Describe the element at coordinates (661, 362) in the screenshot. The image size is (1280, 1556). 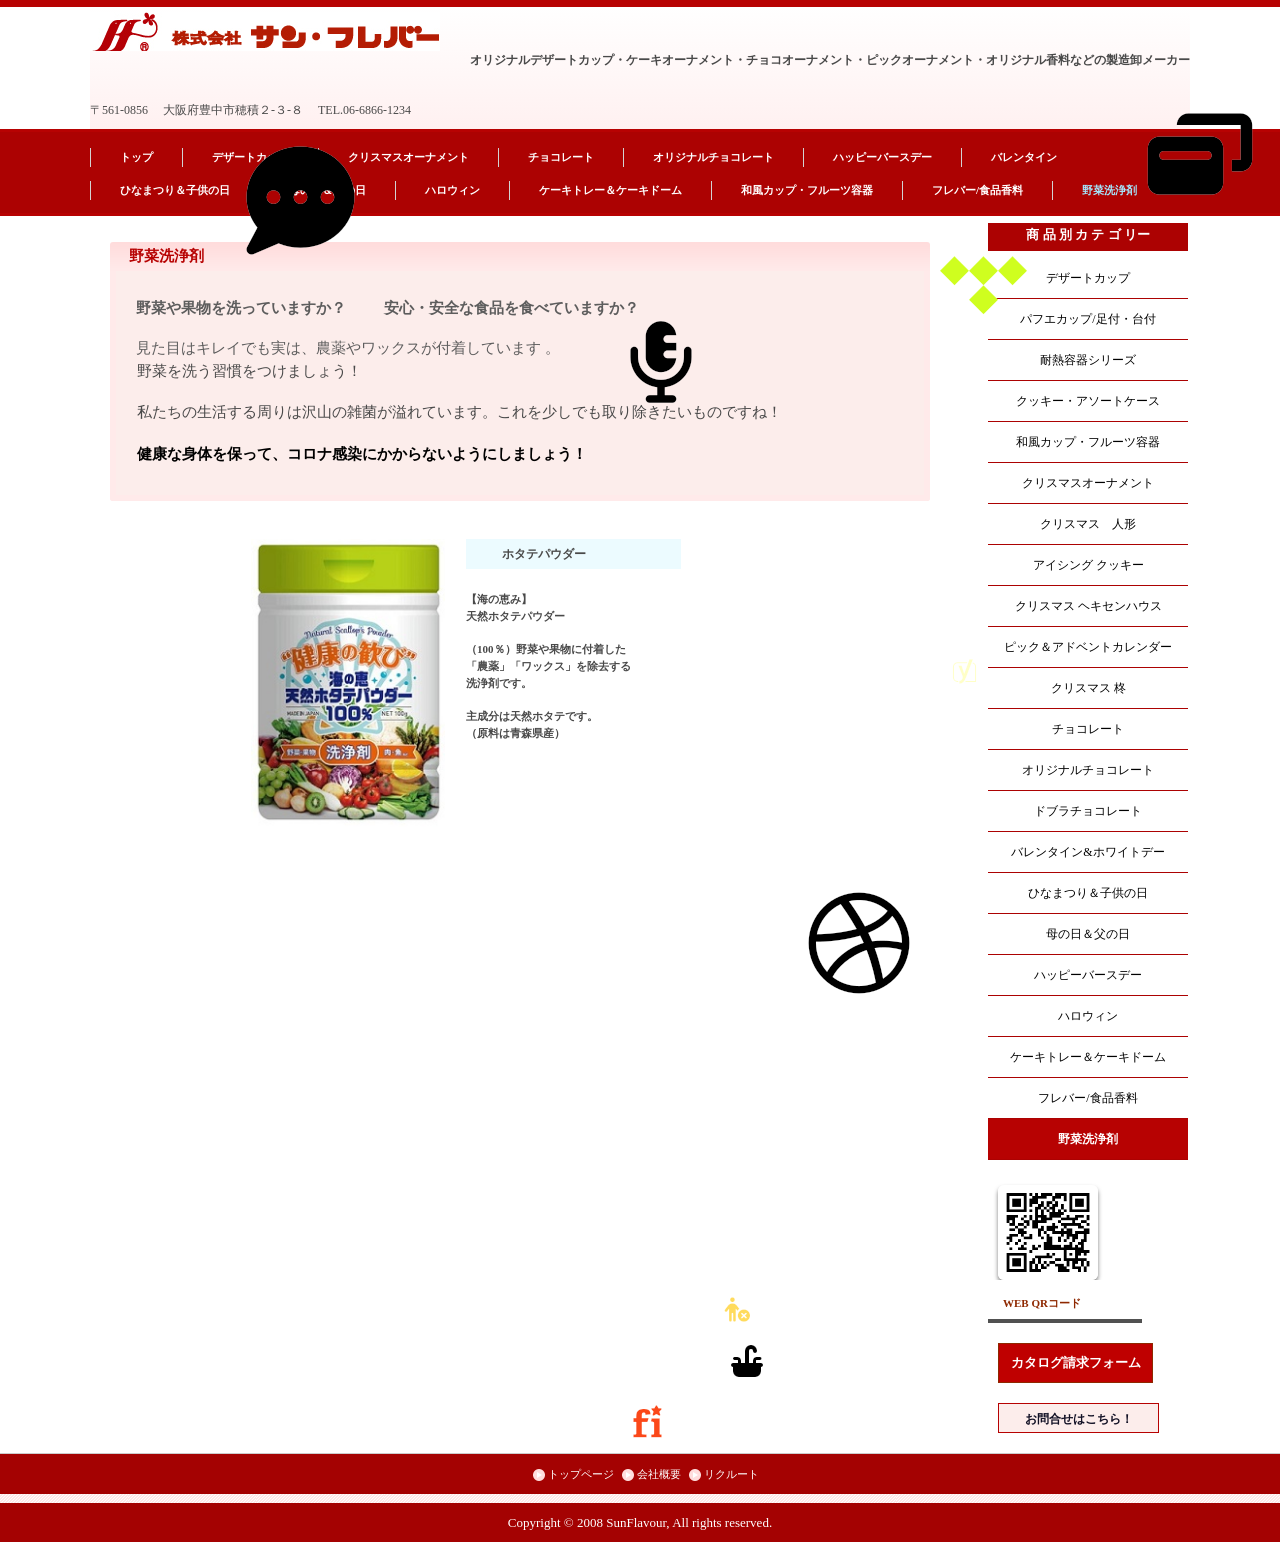
I see `tap to record audio or voice message` at that location.